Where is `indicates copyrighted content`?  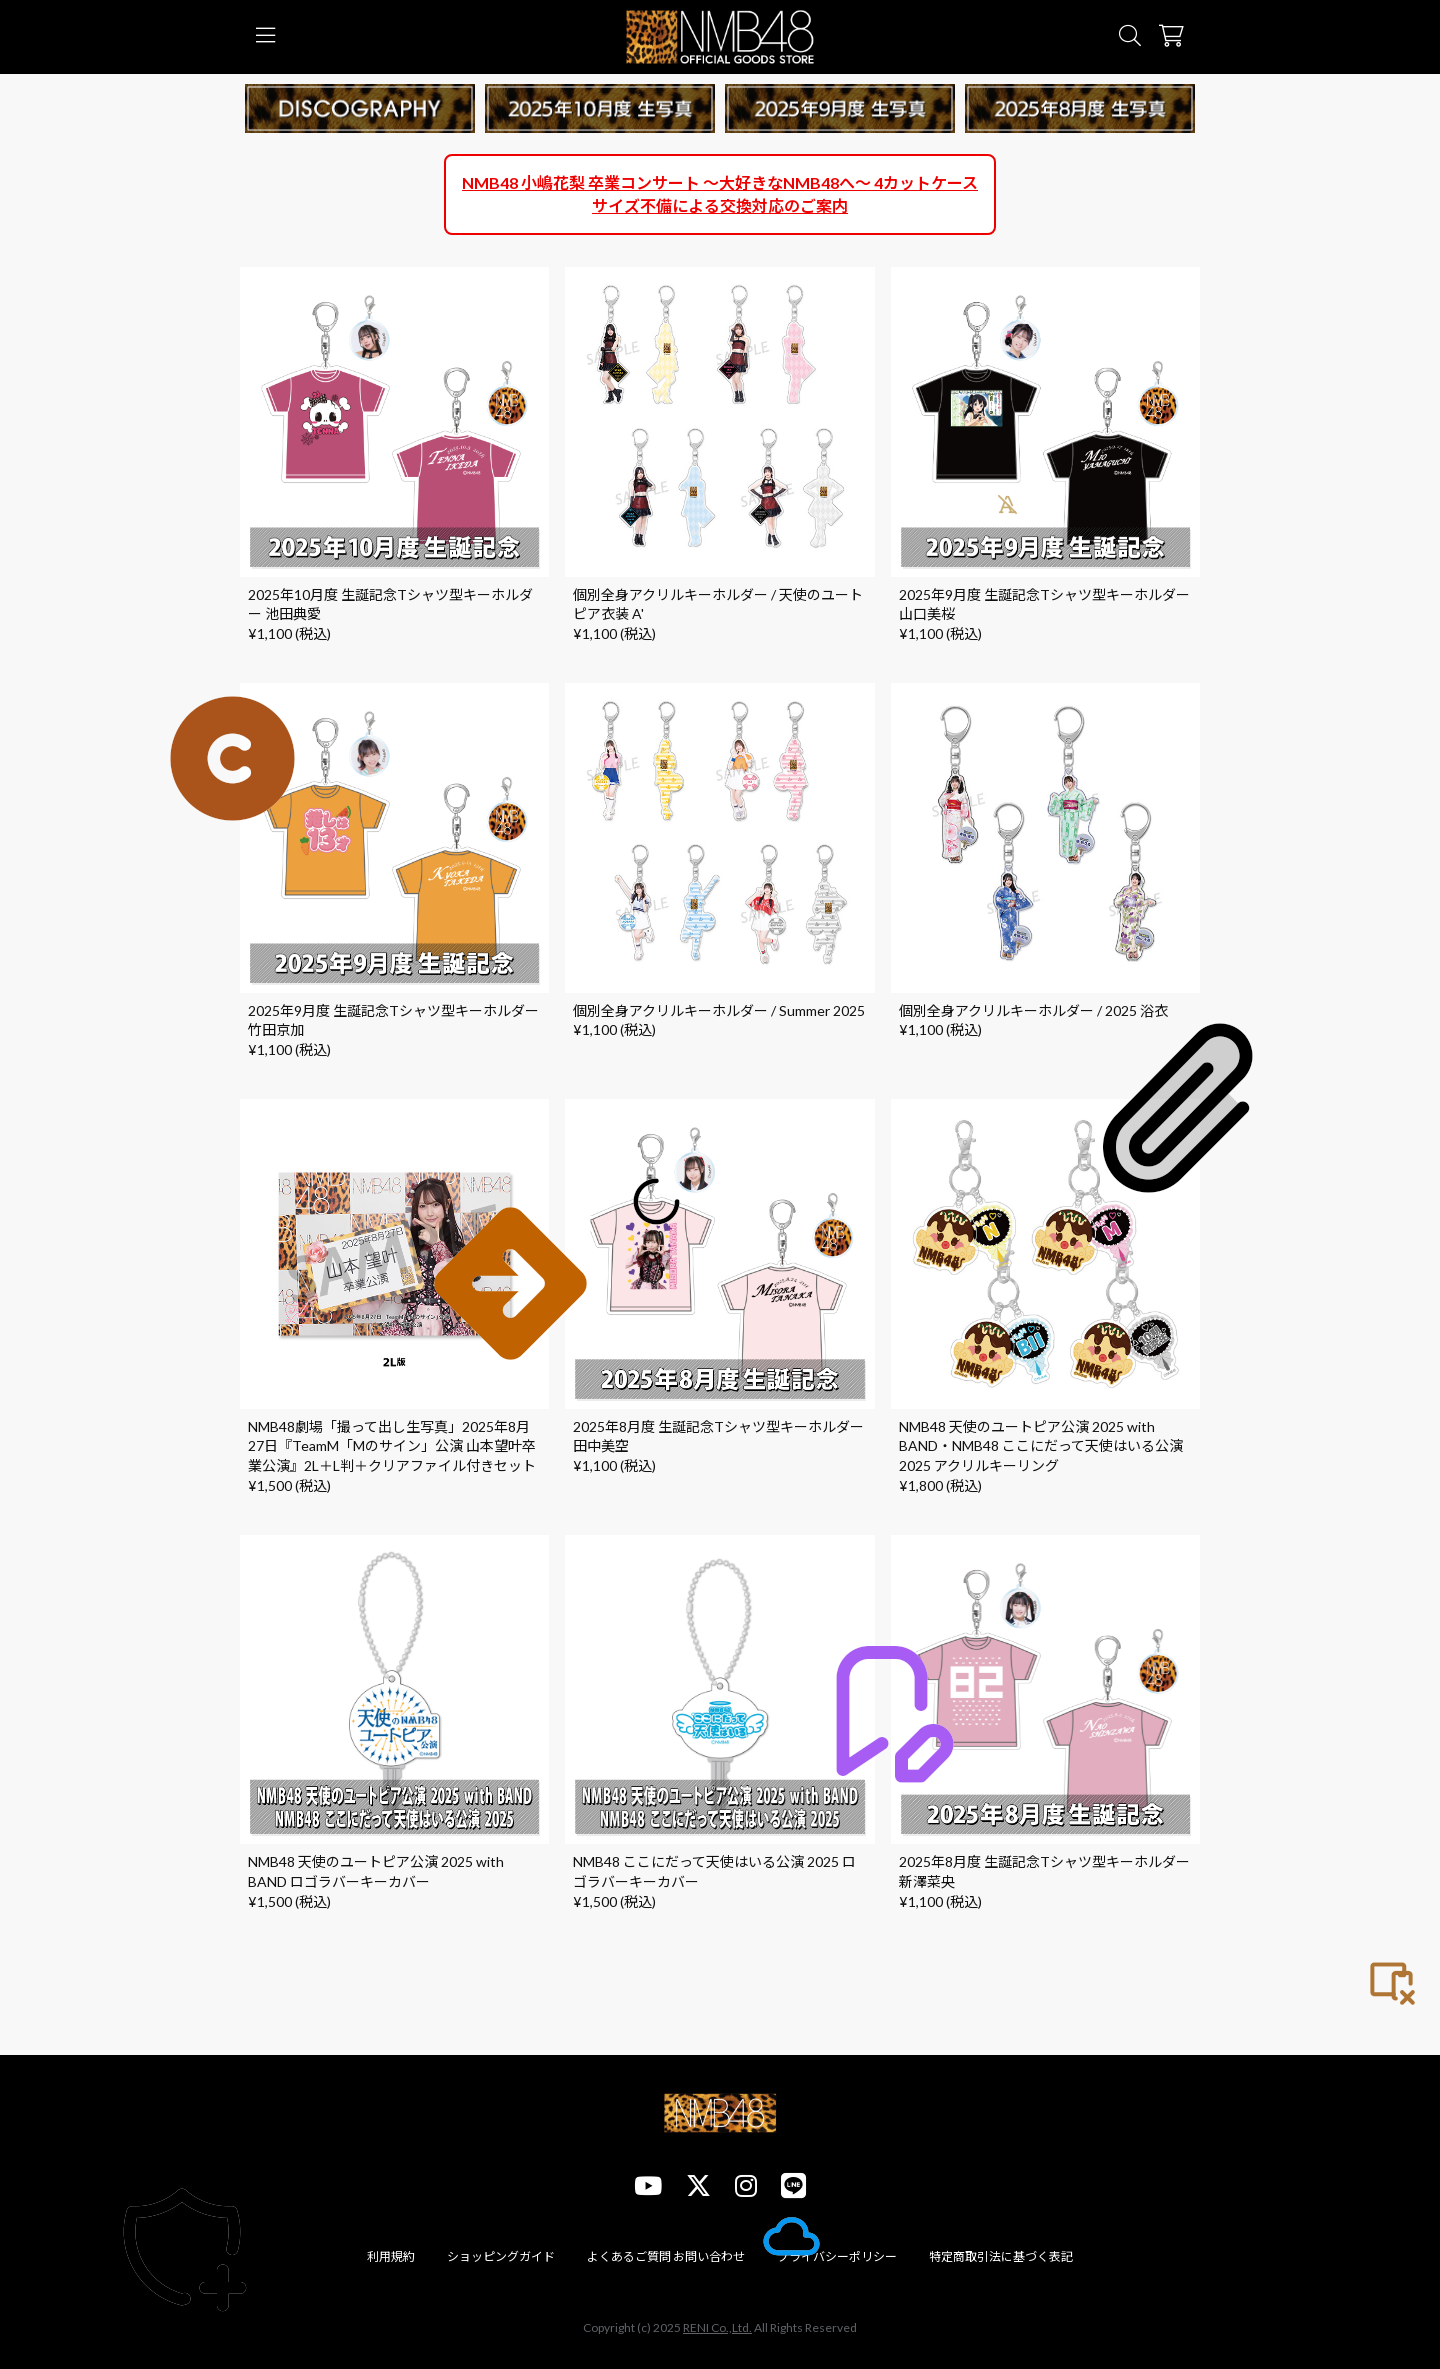 indicates copyrighted content is located at coordinates (232, 758).